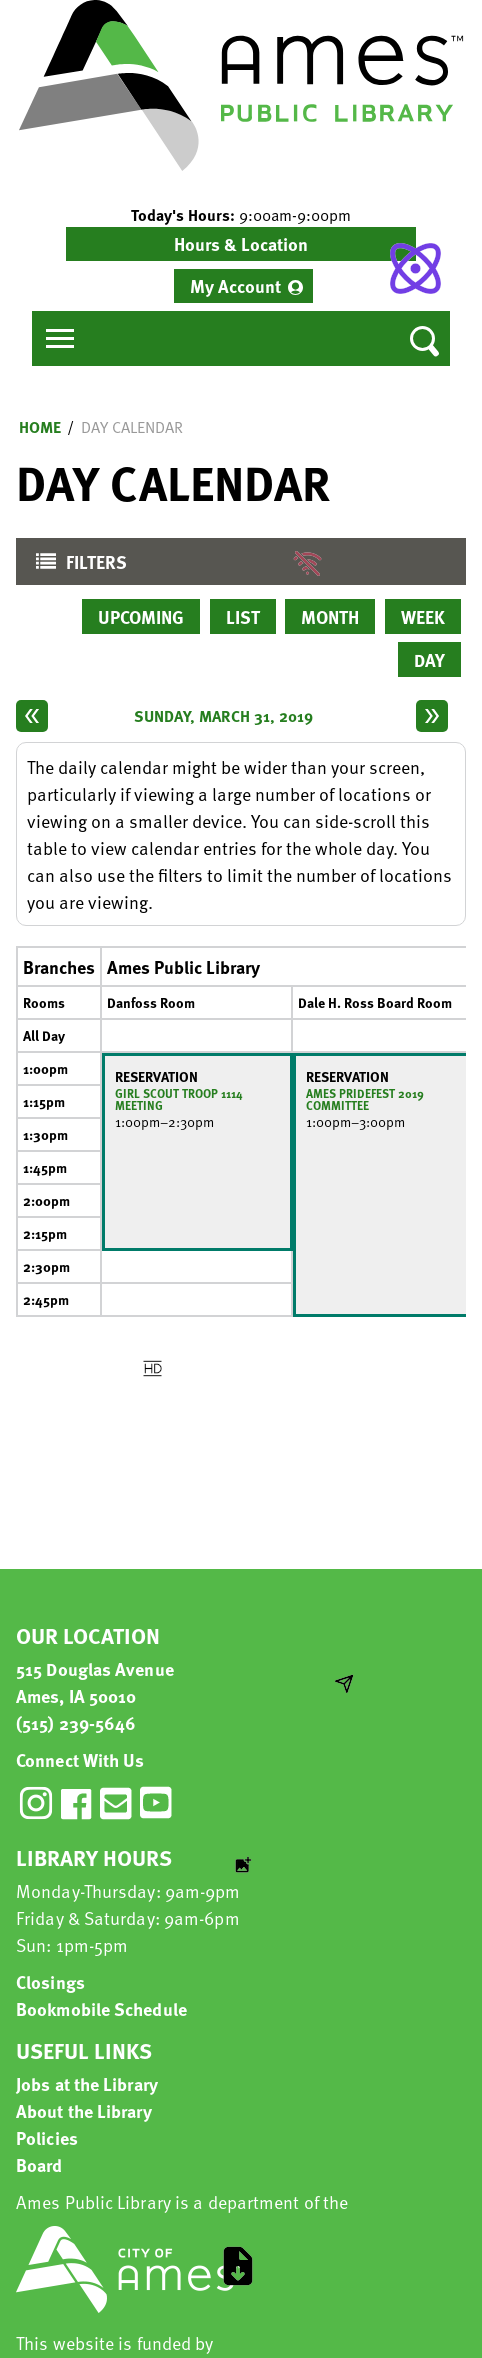 The image size is (482, 2358). What do you see at coordinates (415, 268) in the screenshot?
I see `access science or chemistry-related features` at bounding box center [415, 268].